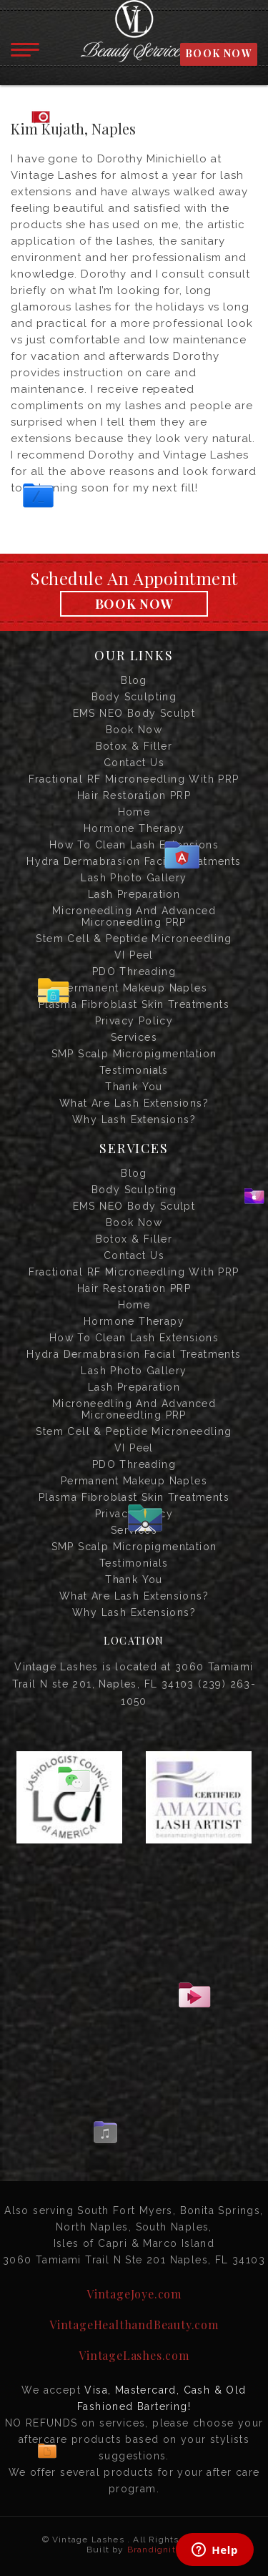 The width and height of the screenshot is (268, 2576). Describe the element at coordinates (47, 2451) in the screenshot. I see `open your documents folder` at that location.